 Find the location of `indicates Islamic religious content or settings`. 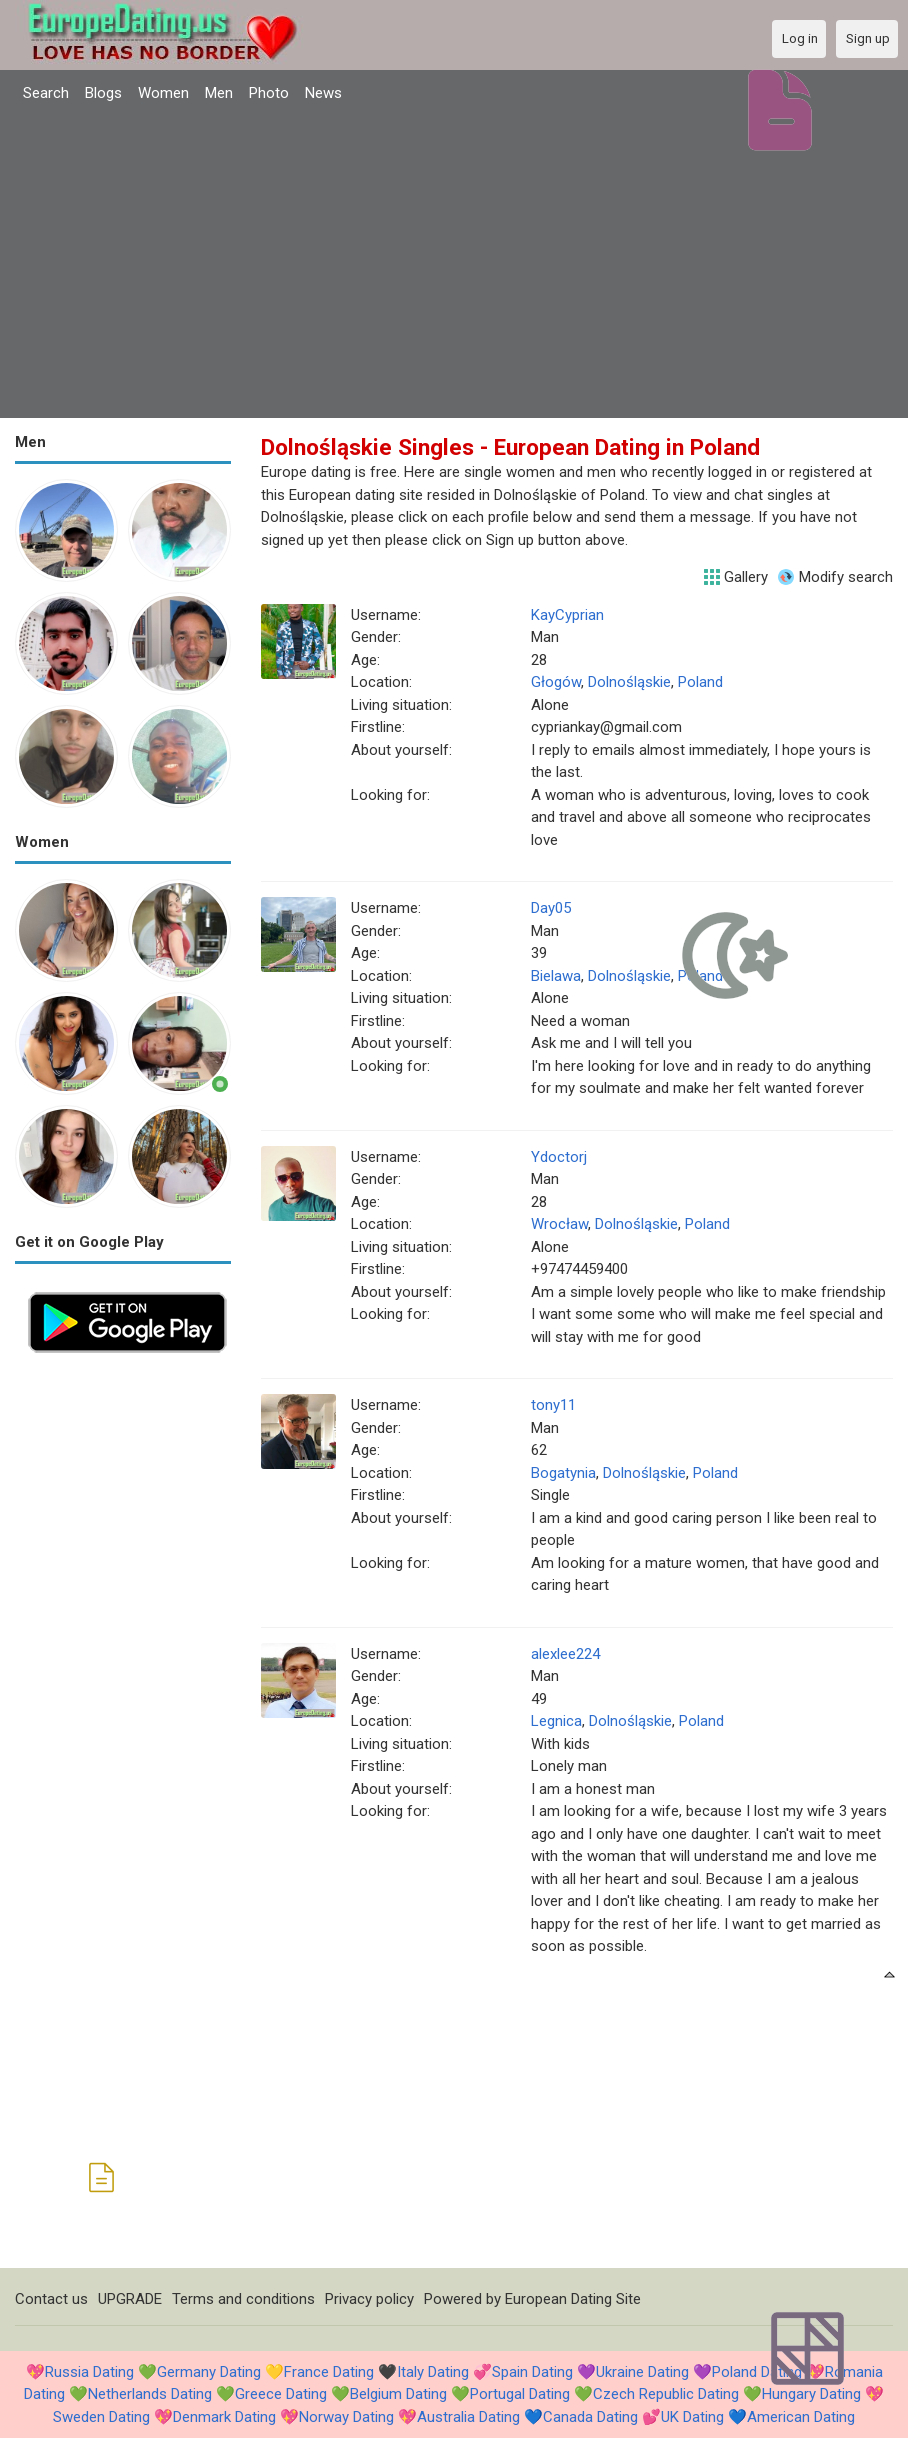

indicates Islamic religious content or settings is located at coordinates (732, 955).